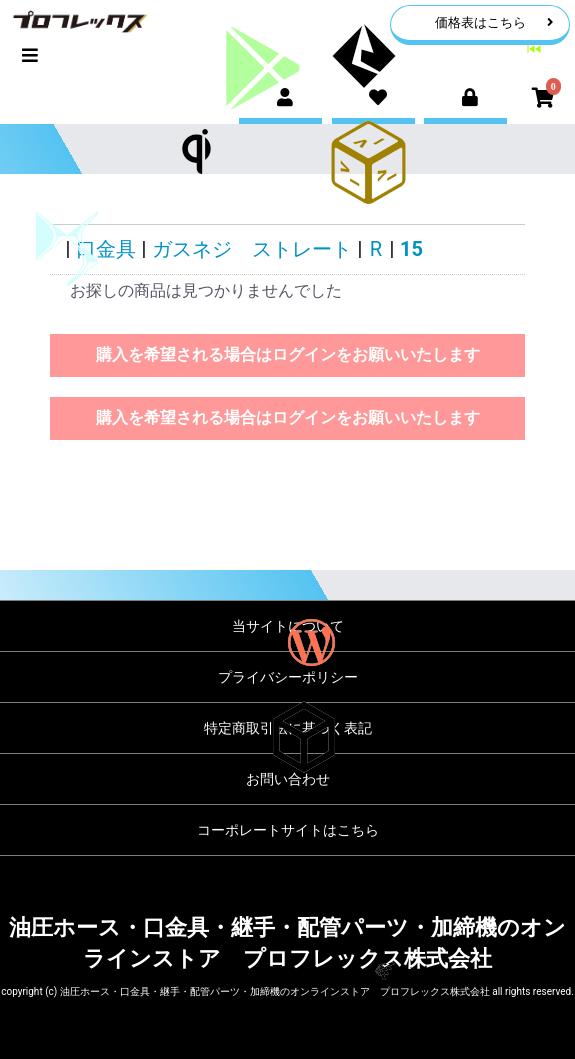 The image size is (575, 1059). Describe the element at coordinates (67, 249) in the screenshot. I see `DS Automobiles brand logo` at that location.